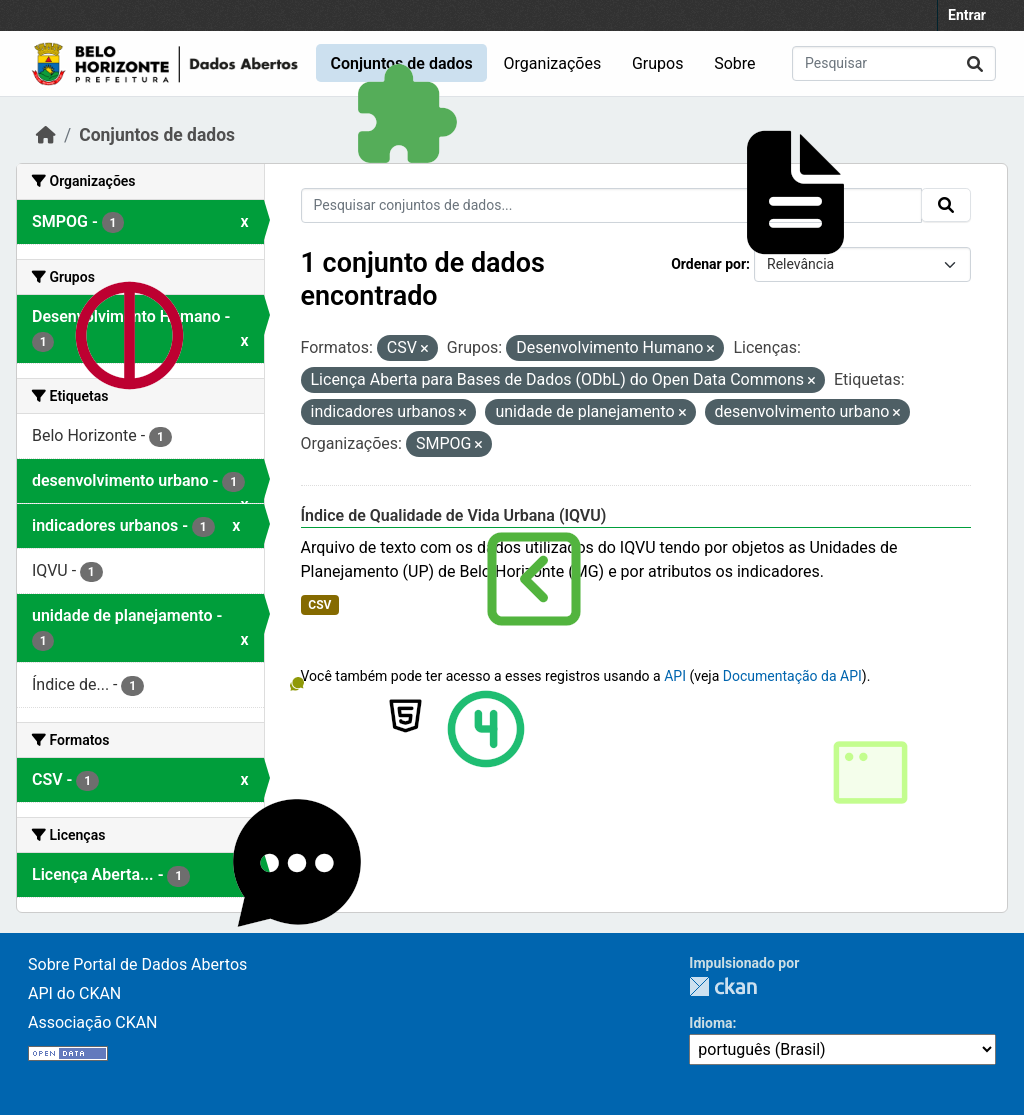 This screenshot has height=1115, width=1024. What do you see at coordinates (129, 335) in the screenshot?
I see `toggle between light and dark mode` at bounding box center [129, 335].